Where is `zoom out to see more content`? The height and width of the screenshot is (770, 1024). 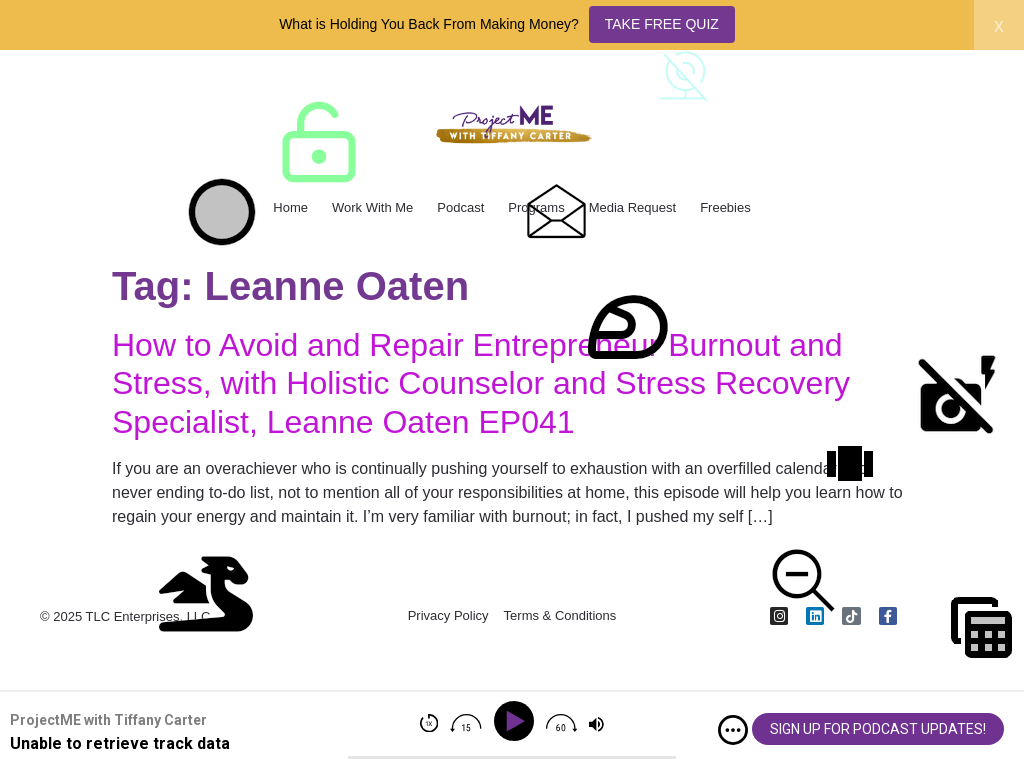 zoom out to see more content is located at coordinates (803, 580).